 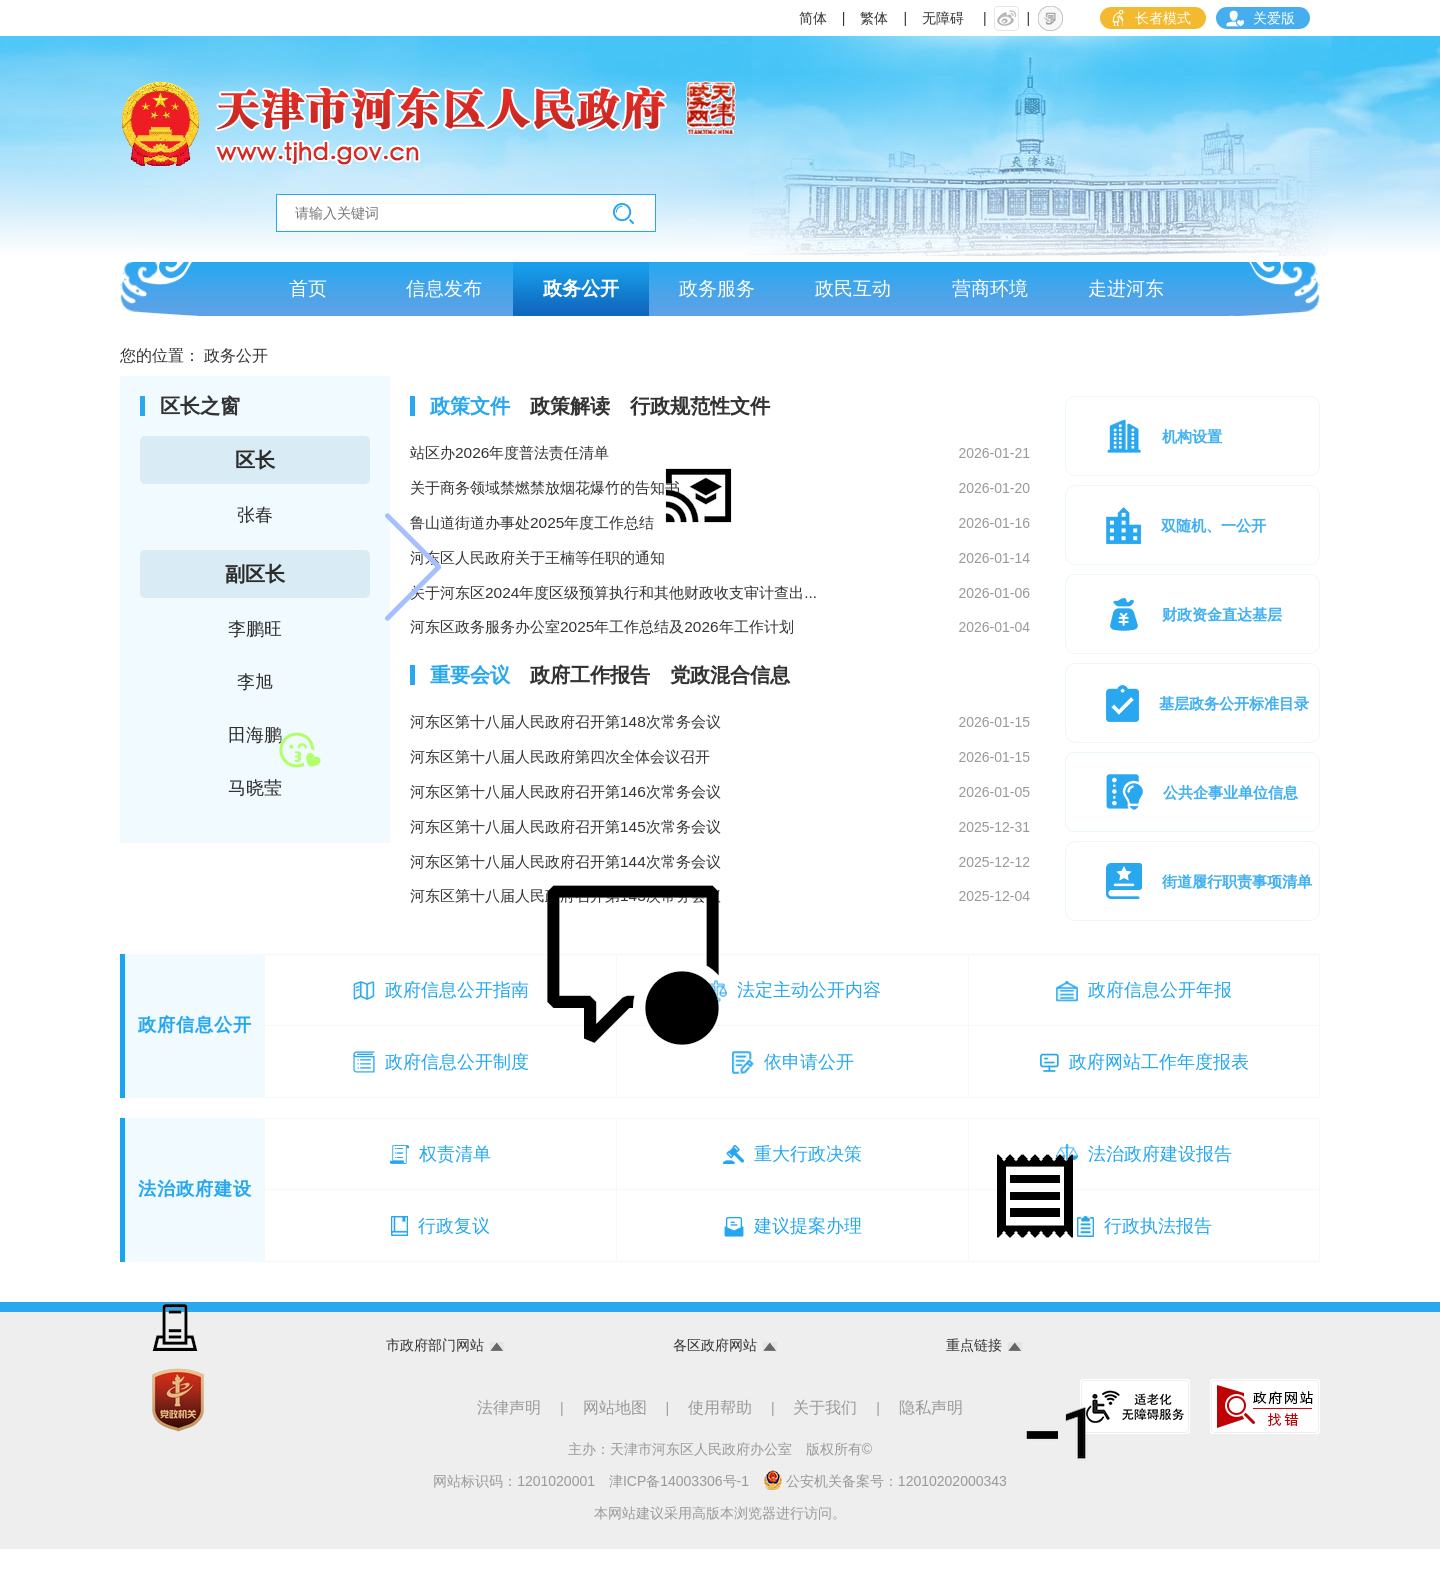 I want to click on cast or share screen to a classroom display, so click(x=698, y=495).